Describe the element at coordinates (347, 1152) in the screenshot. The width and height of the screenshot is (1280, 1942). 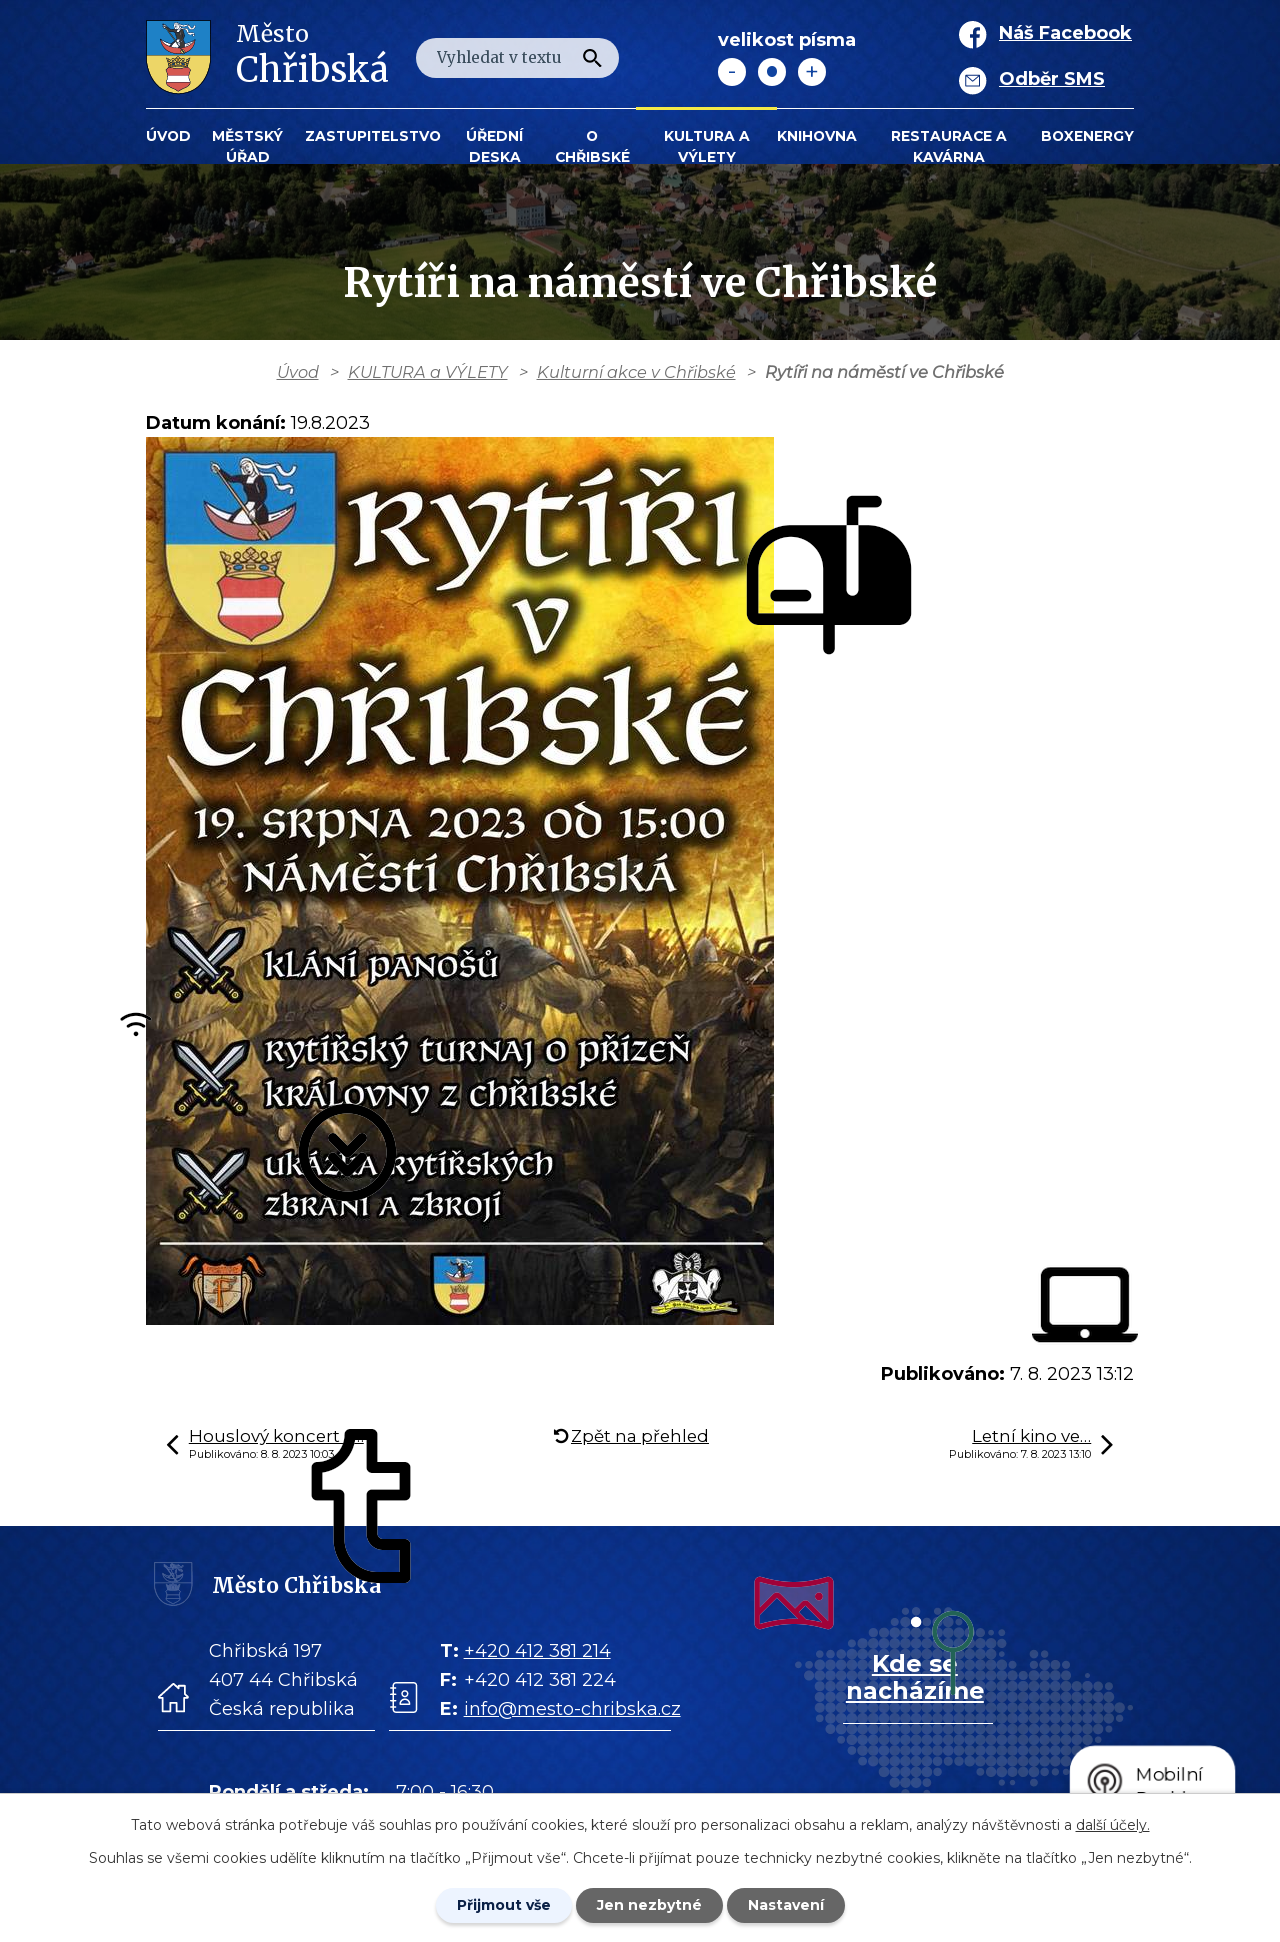
I see `scroll down or view more content` at that location.